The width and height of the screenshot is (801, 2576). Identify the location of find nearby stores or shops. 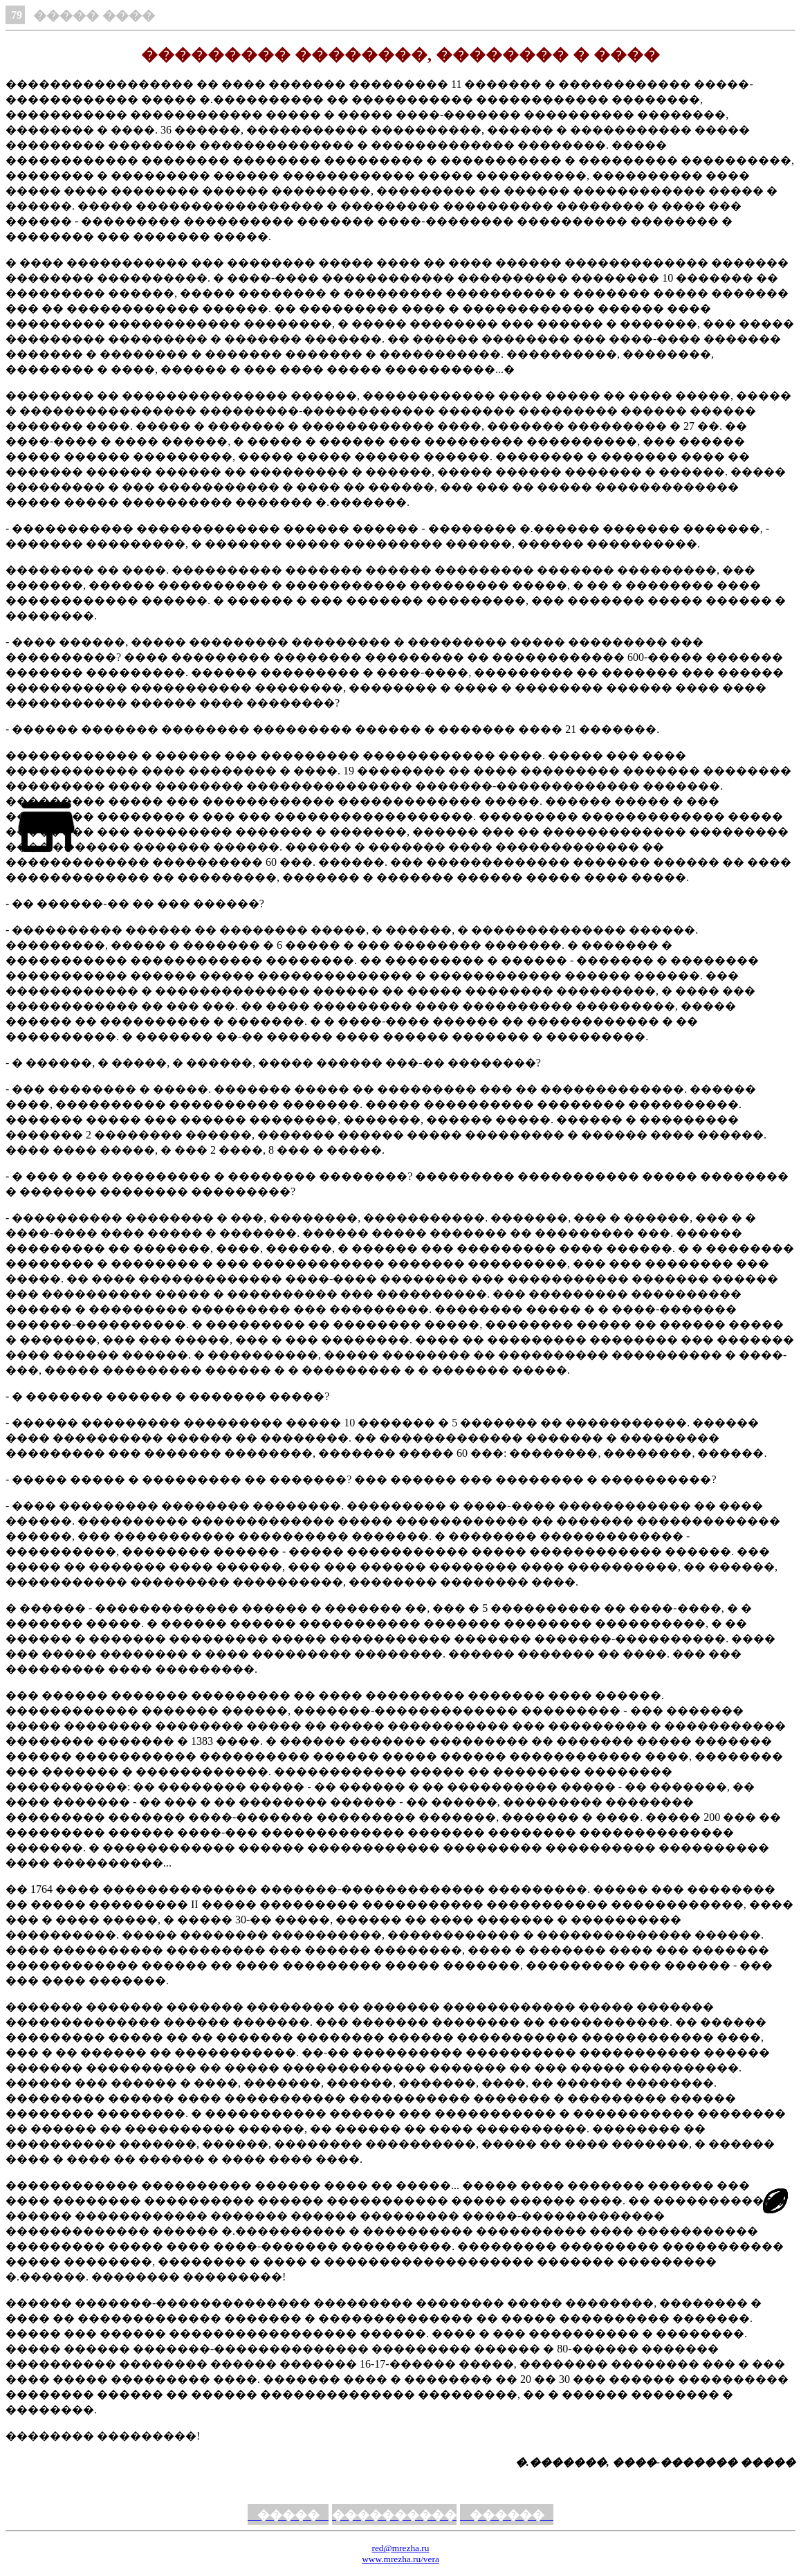
(46, 827).